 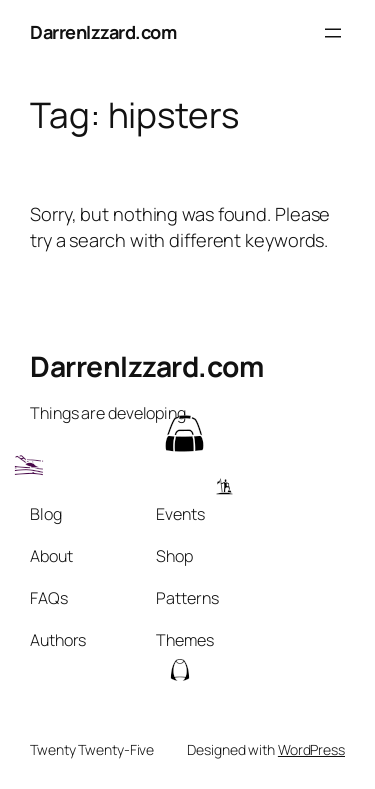 What do you see at coordinates (180, 670) in the screenshot?
I see `equip a cloak or cape item` at bounding box center [180, 670].